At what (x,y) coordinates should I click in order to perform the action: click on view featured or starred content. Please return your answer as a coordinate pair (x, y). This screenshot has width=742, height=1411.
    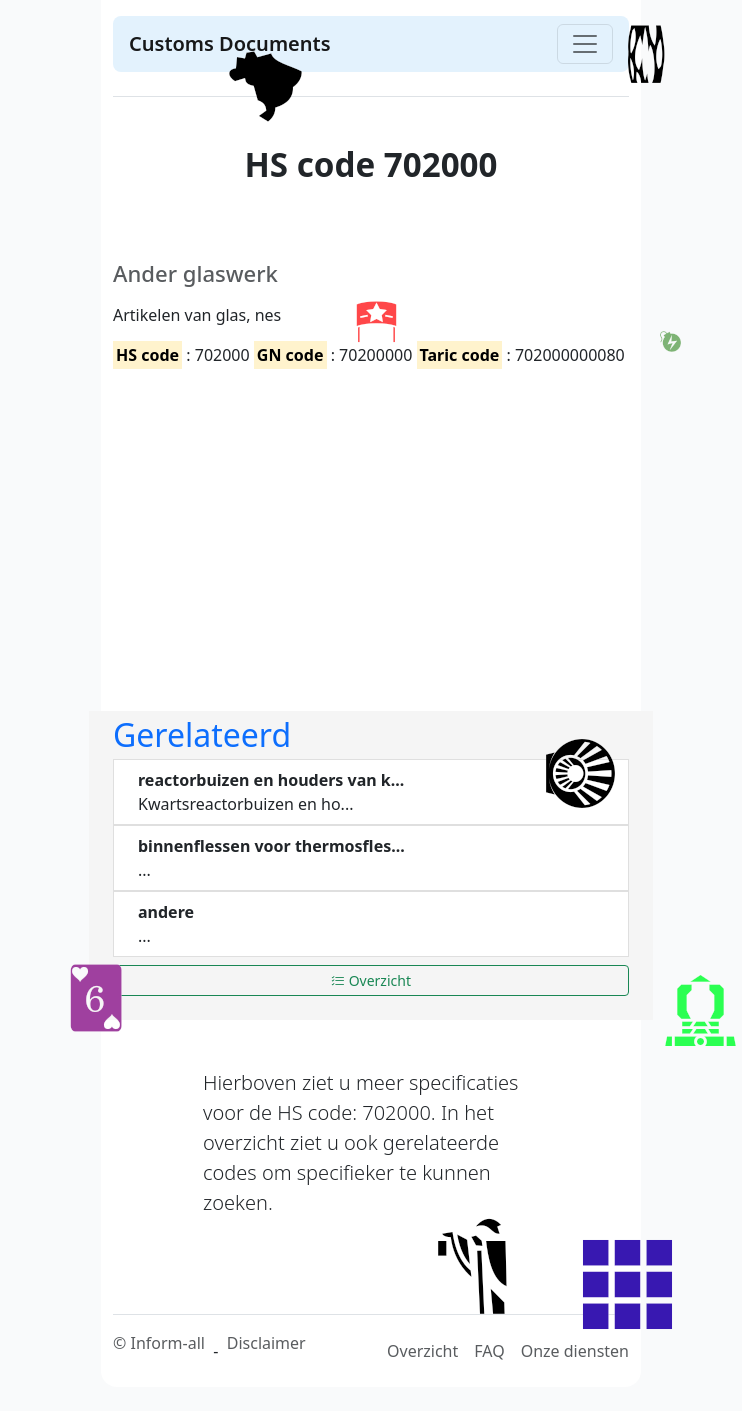
    Looking at the image, I should click on (376, 321).